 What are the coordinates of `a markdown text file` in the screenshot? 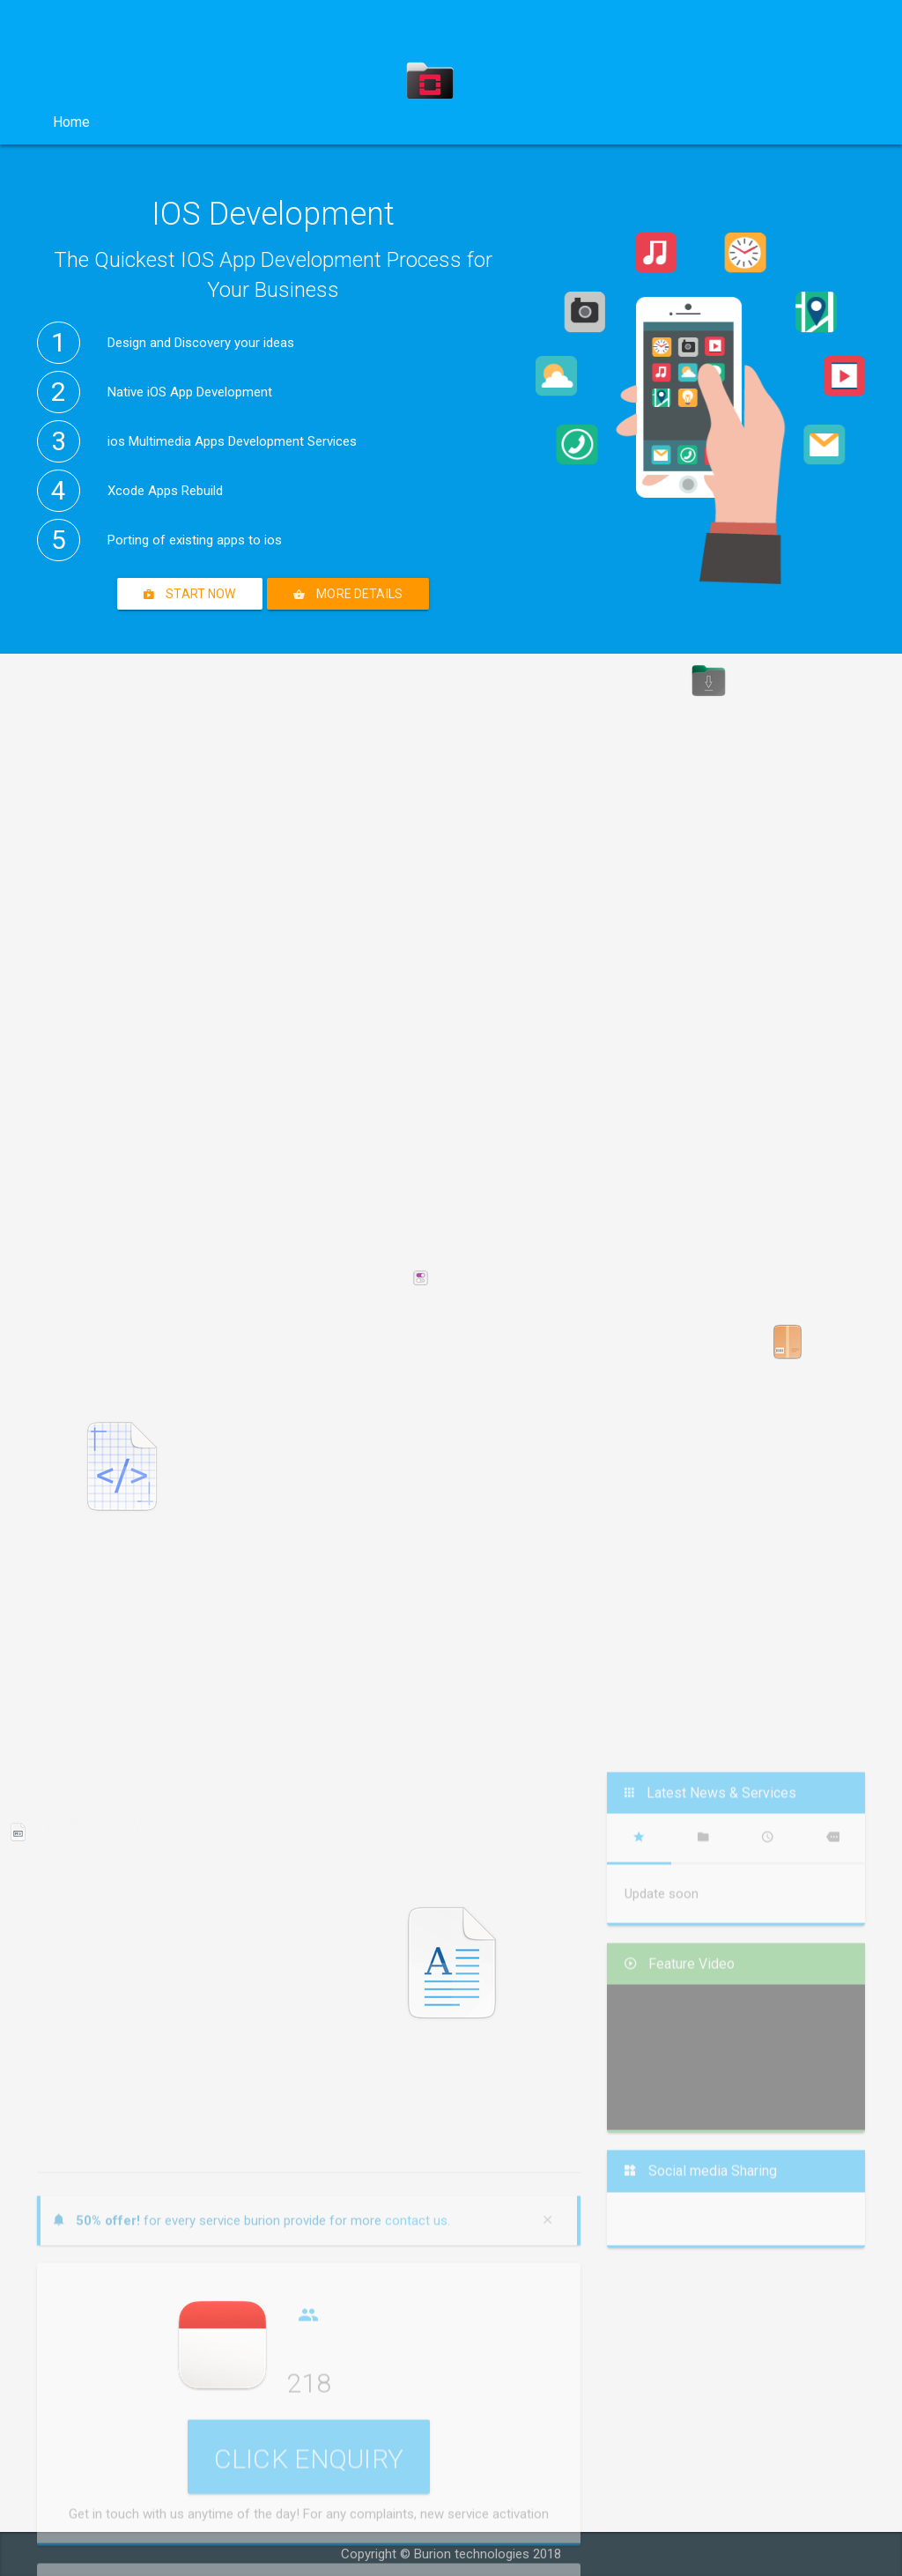 It's located at (18, 1832).